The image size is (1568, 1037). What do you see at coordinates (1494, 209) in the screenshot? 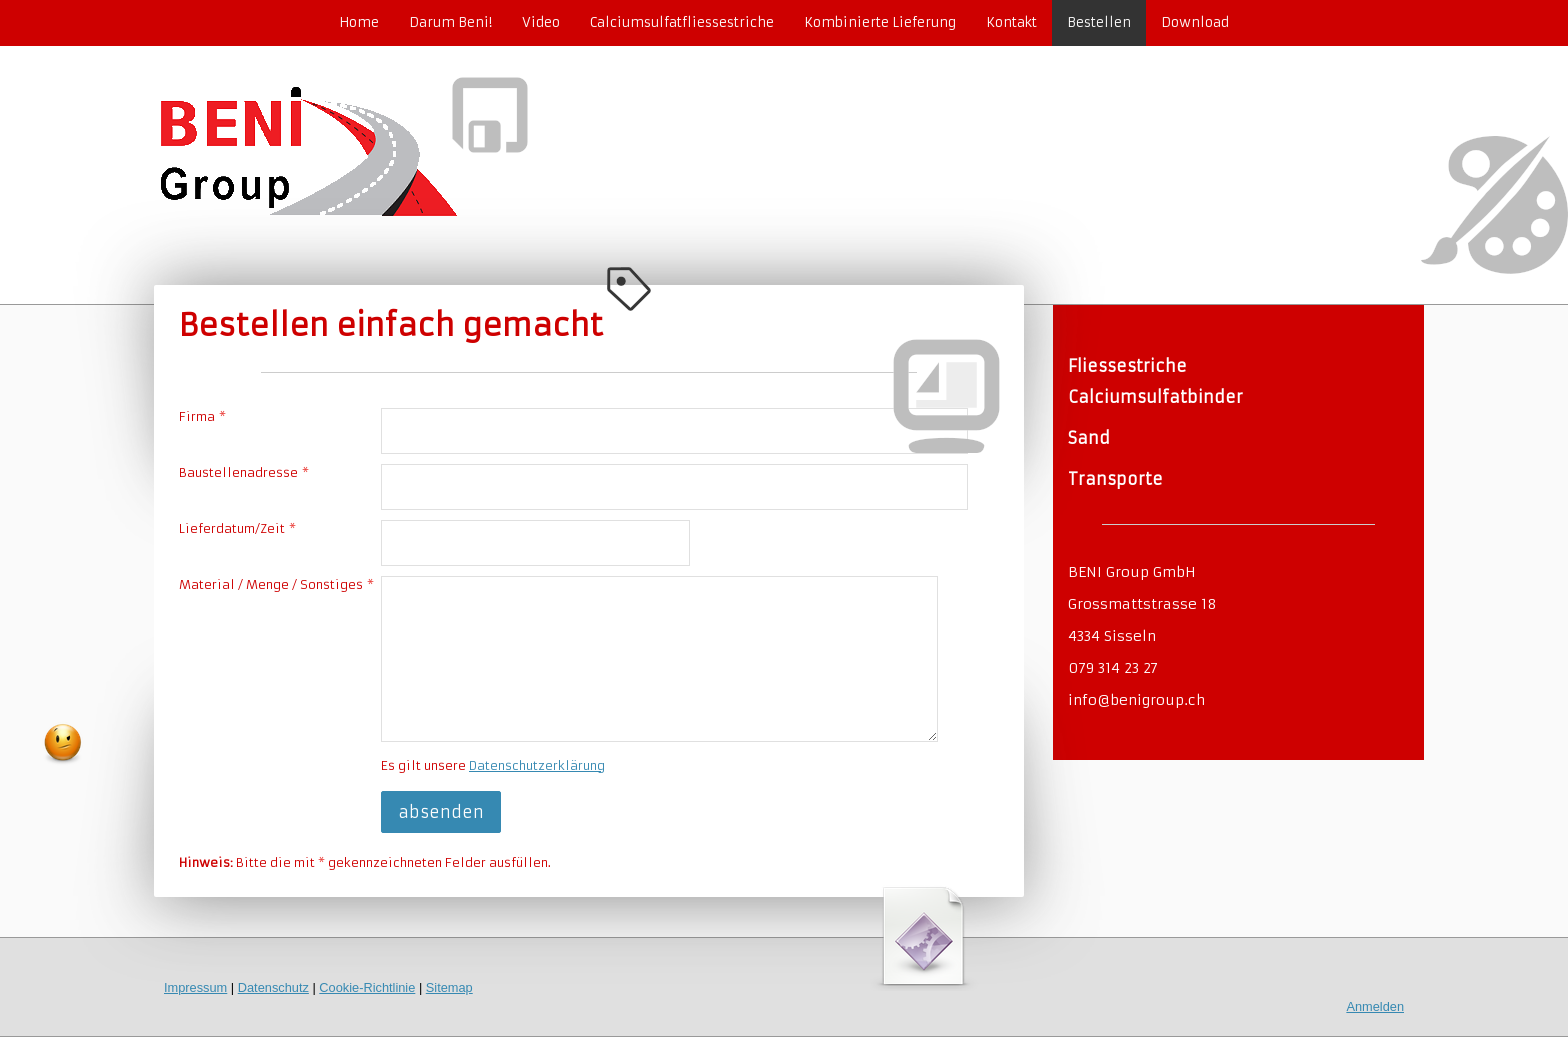
I see `open graphics or drawing applications` at bounding box center [1494, 209].